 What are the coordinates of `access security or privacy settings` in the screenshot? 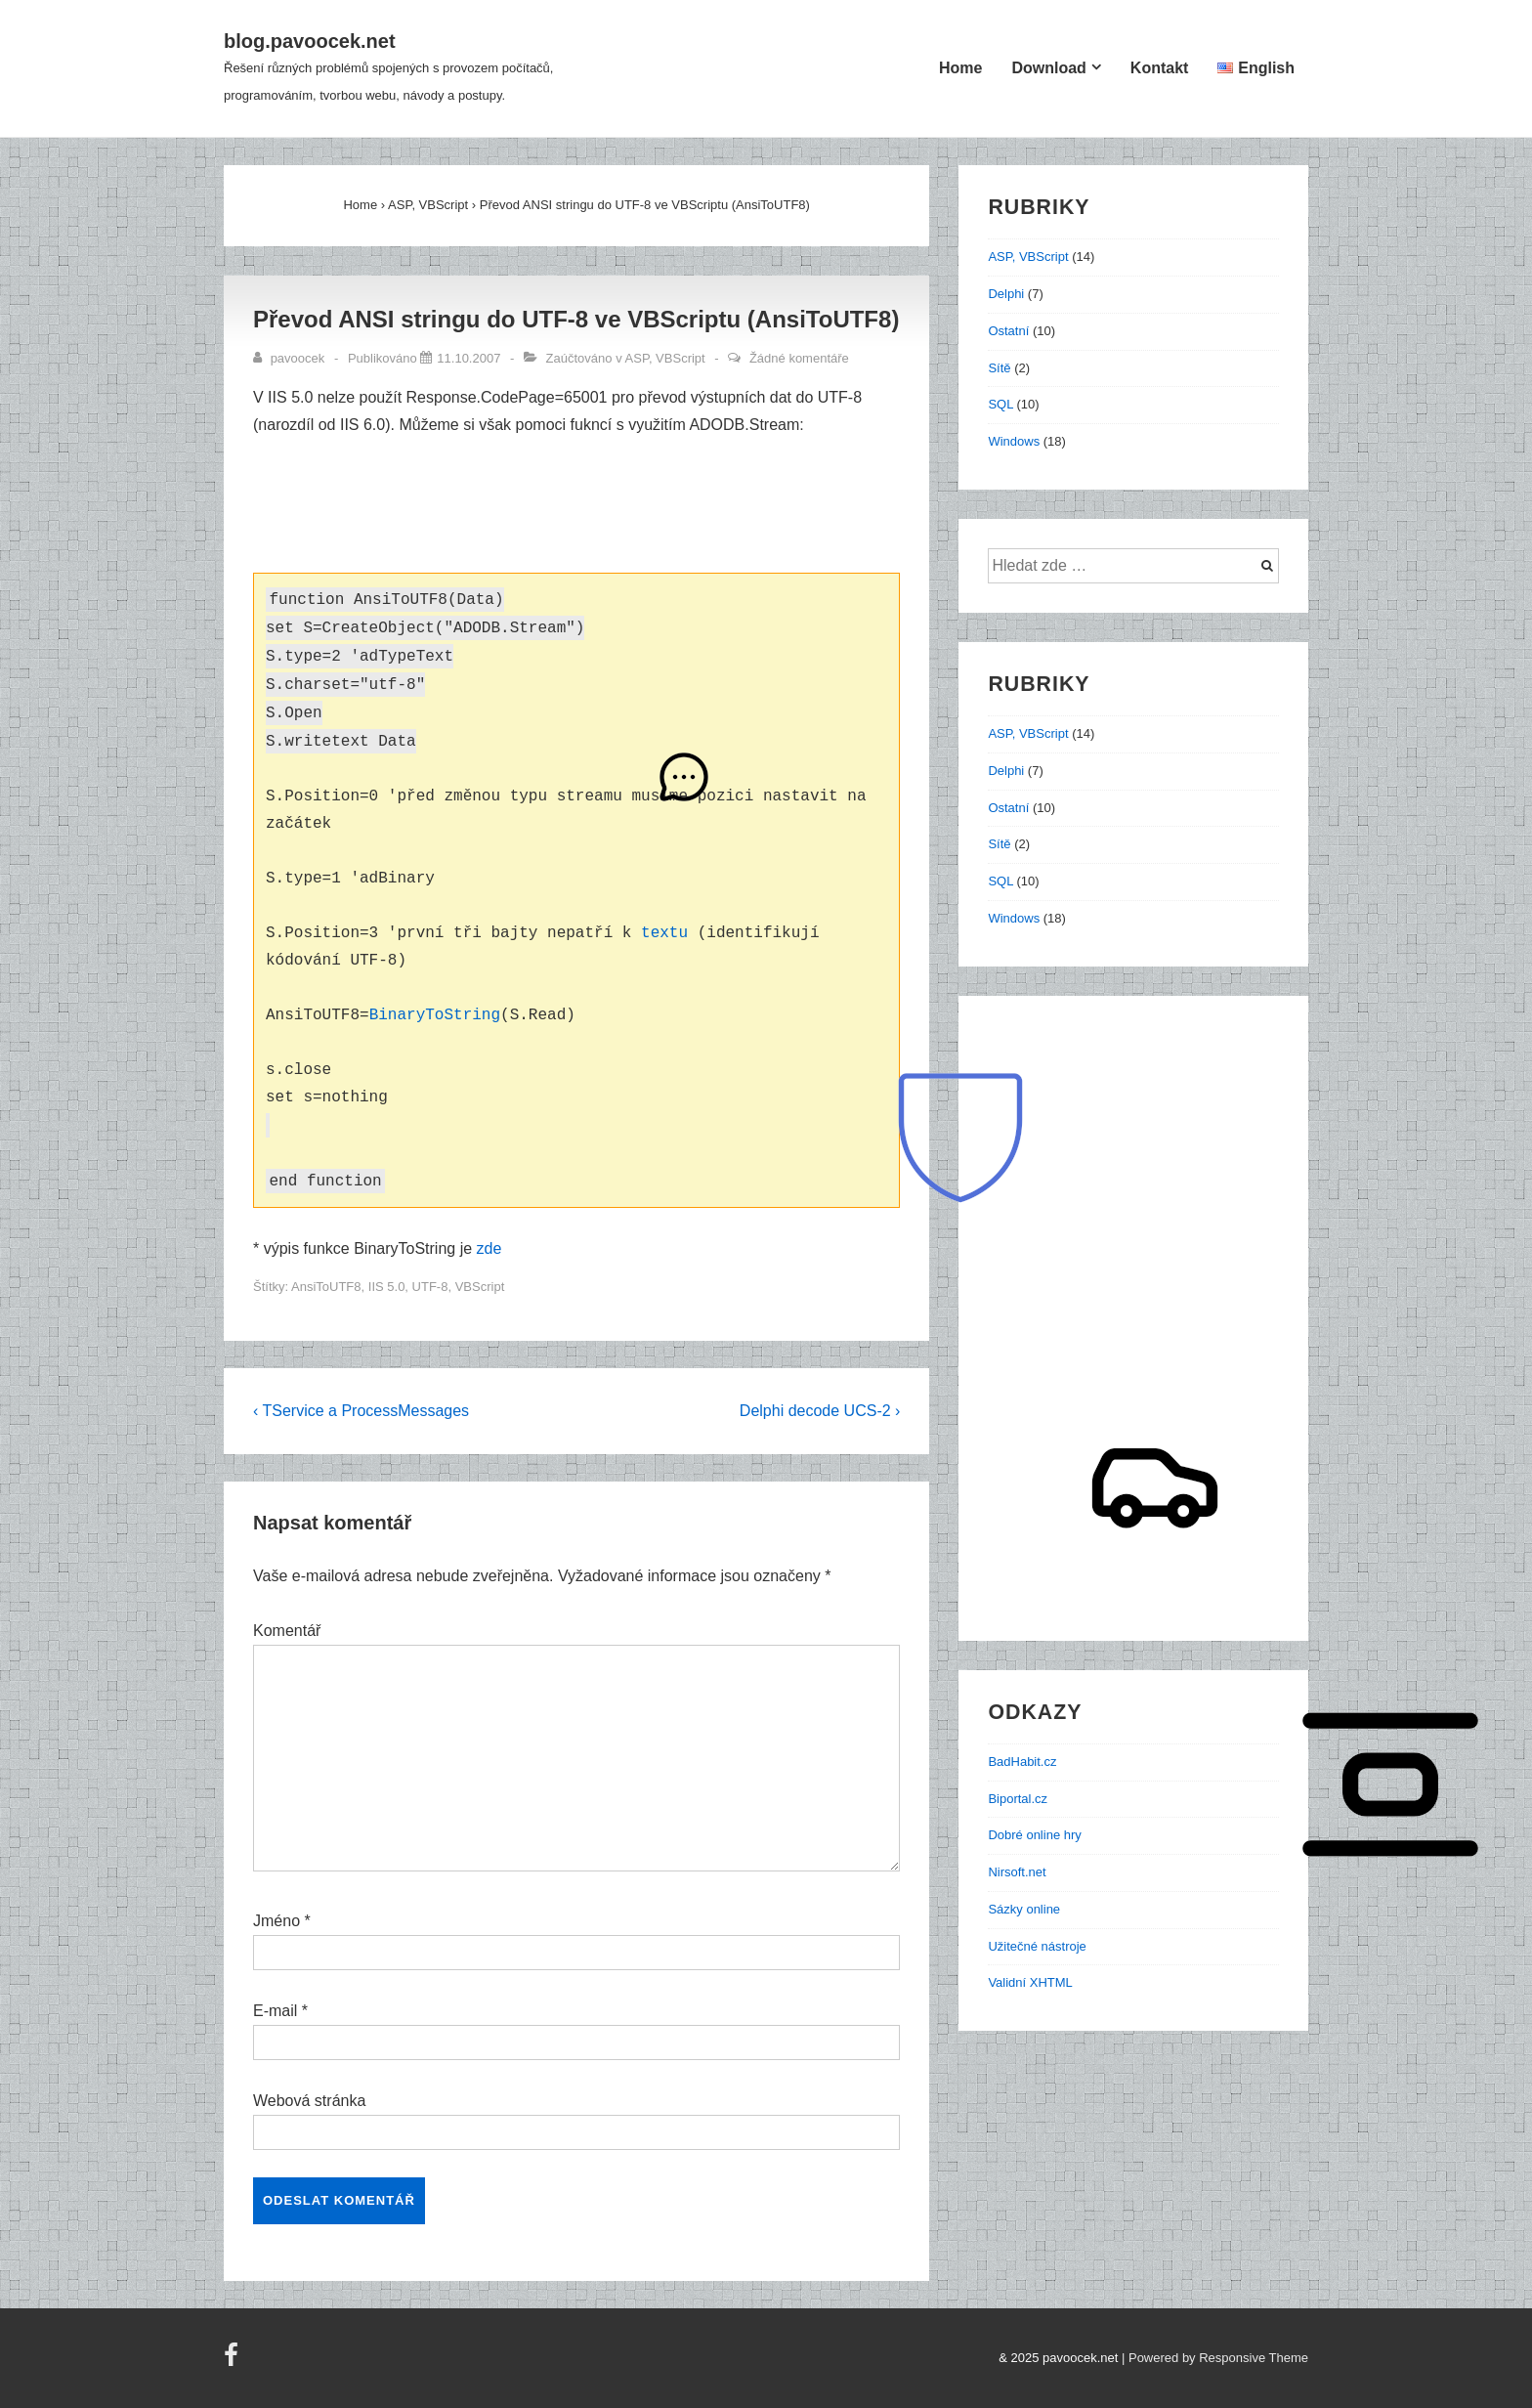 It's located at (960, 1130).